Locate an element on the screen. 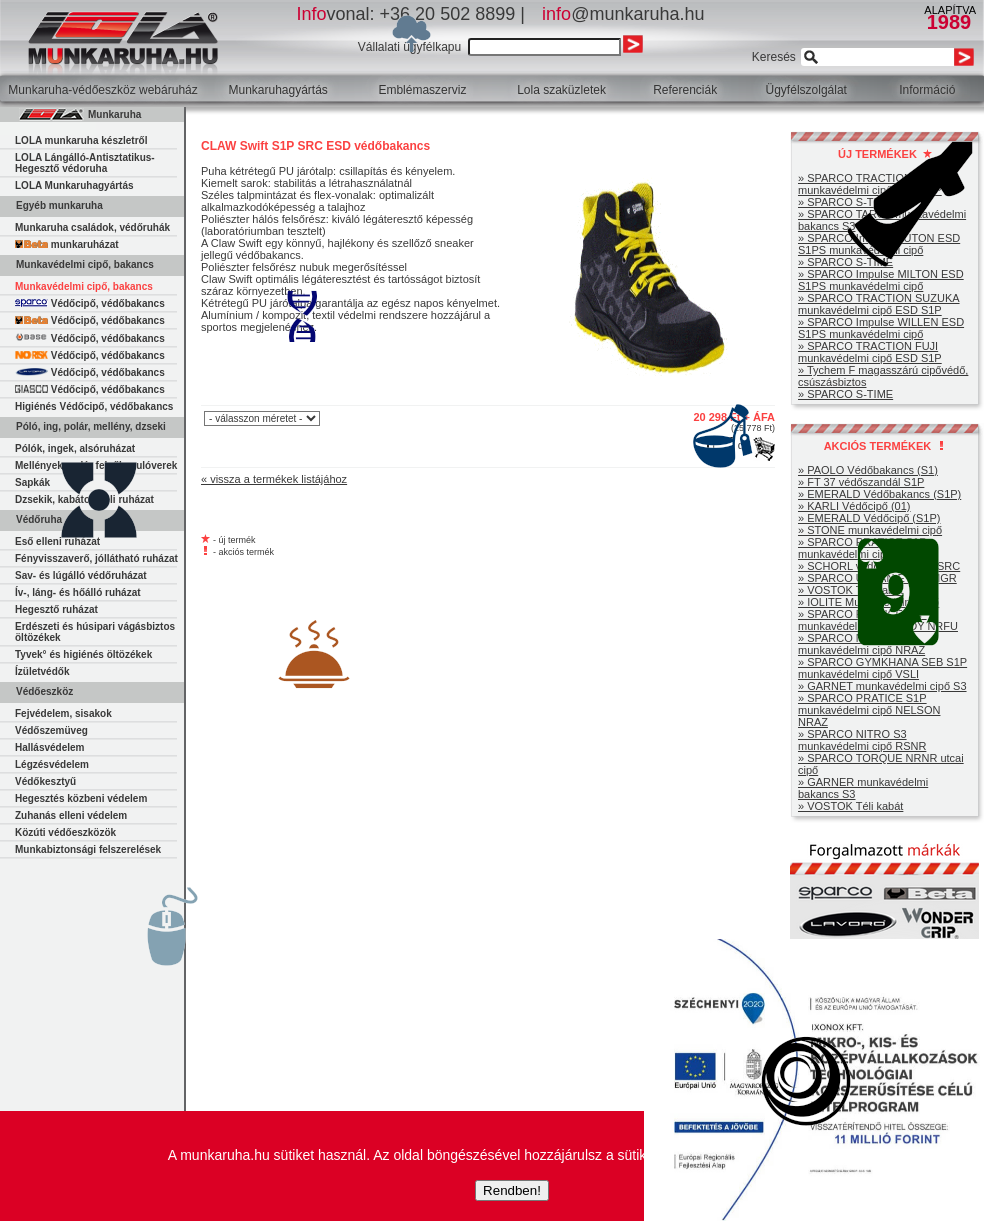 This screenshot has width=984, height=1221. consume a potion or drink item is located at coordinates (722, 435).